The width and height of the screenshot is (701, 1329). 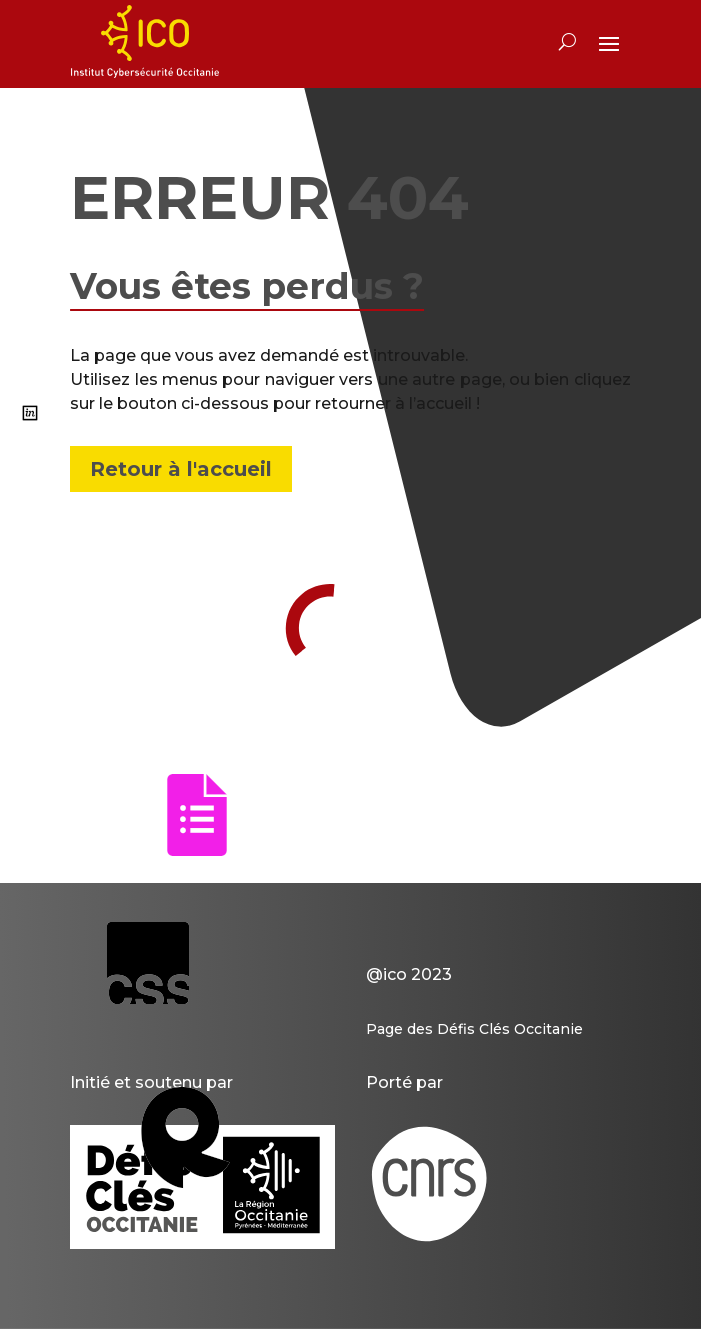 What do you see at coordinates (148, 963) in the screenshot?
I see `visit CSS Wizardry website or resources` at bounding box center [148, 963].